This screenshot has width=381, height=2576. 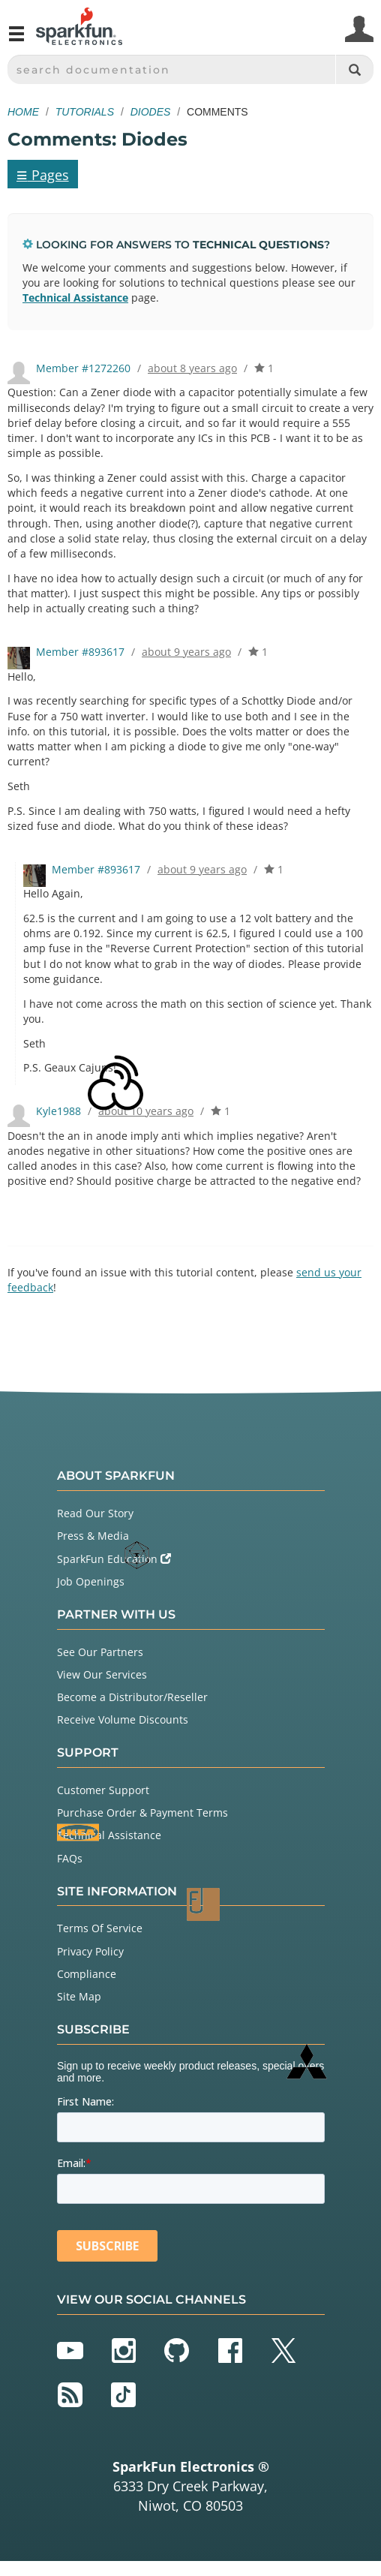 What do you see at coordinates (116, 1083) in the screenshot?
I see `sonarqube cloud logo` at bounding box center [116, 1083].